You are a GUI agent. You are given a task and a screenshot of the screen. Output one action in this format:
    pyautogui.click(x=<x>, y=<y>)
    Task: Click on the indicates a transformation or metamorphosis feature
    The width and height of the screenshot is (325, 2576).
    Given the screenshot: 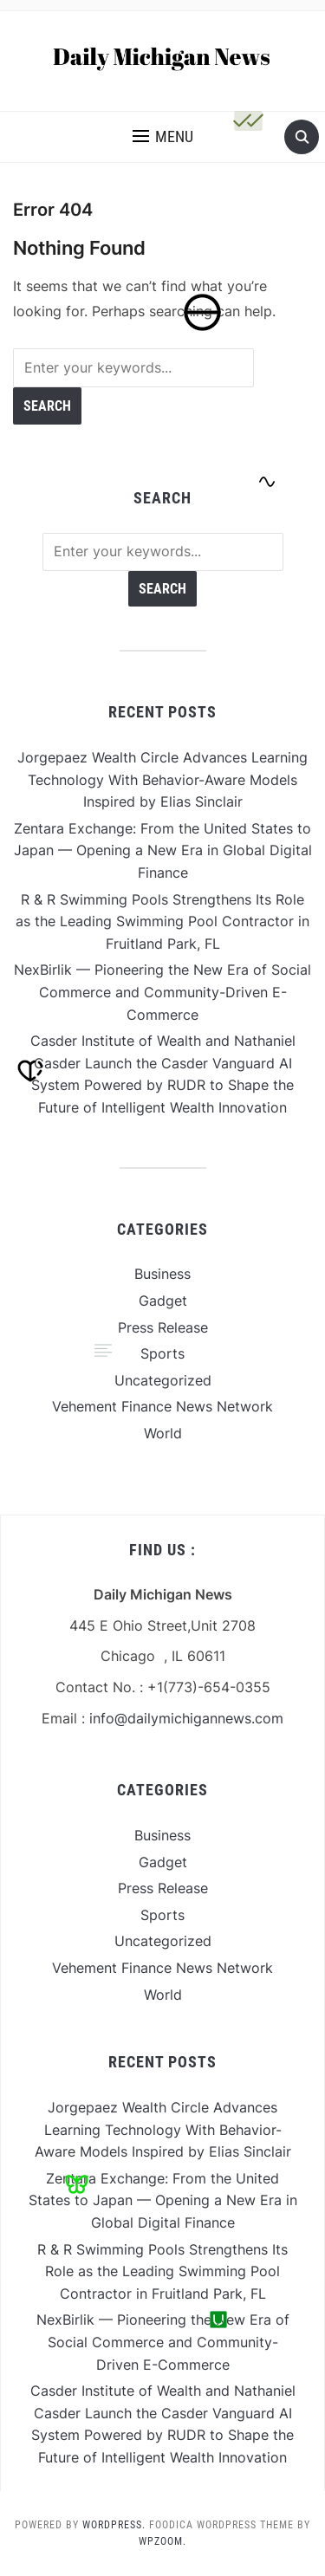 What is the action you would take?
    pyautogui.click(x=76, y=2183)
    